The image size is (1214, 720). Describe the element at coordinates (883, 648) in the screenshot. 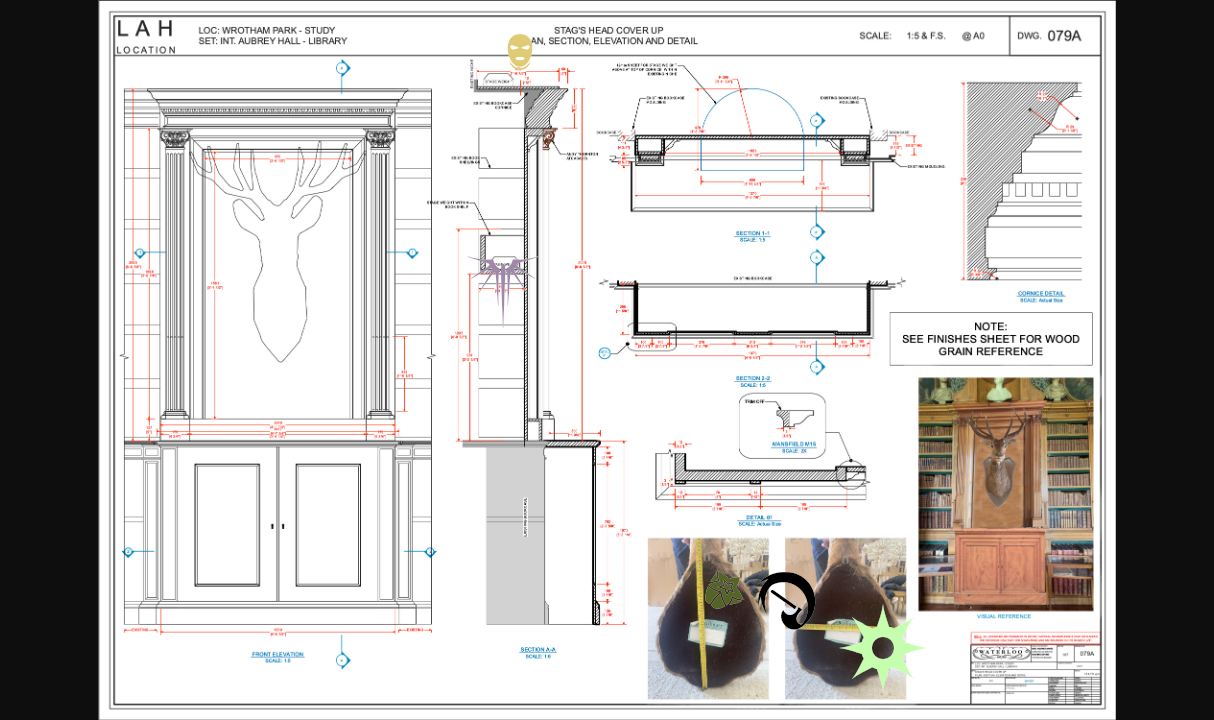

I see `indicates a hazard or danger zone in gameplay` at that location.